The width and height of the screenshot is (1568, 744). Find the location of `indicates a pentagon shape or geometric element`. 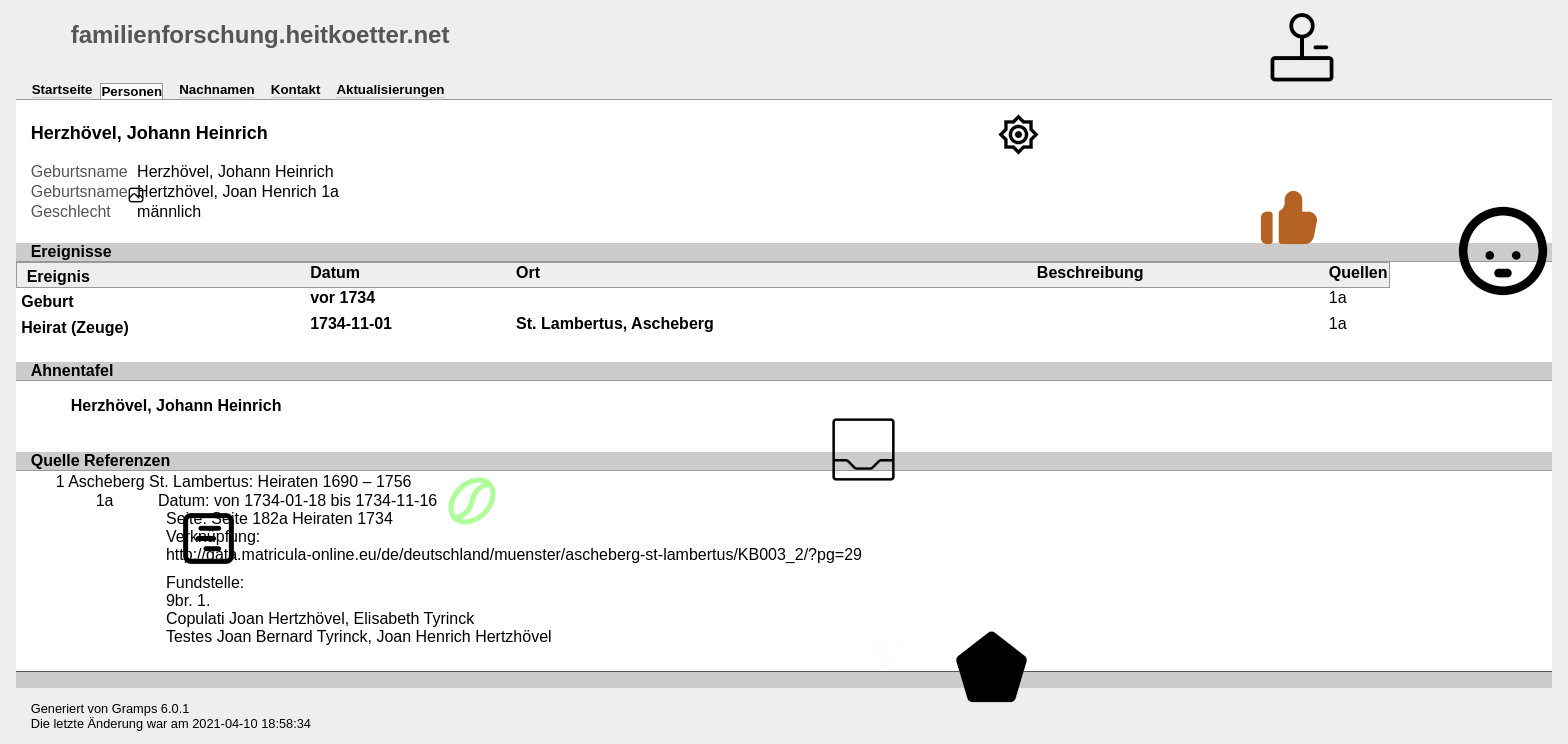

indicates a pentagon shape or geometric element is located at coordinates (991, 669).